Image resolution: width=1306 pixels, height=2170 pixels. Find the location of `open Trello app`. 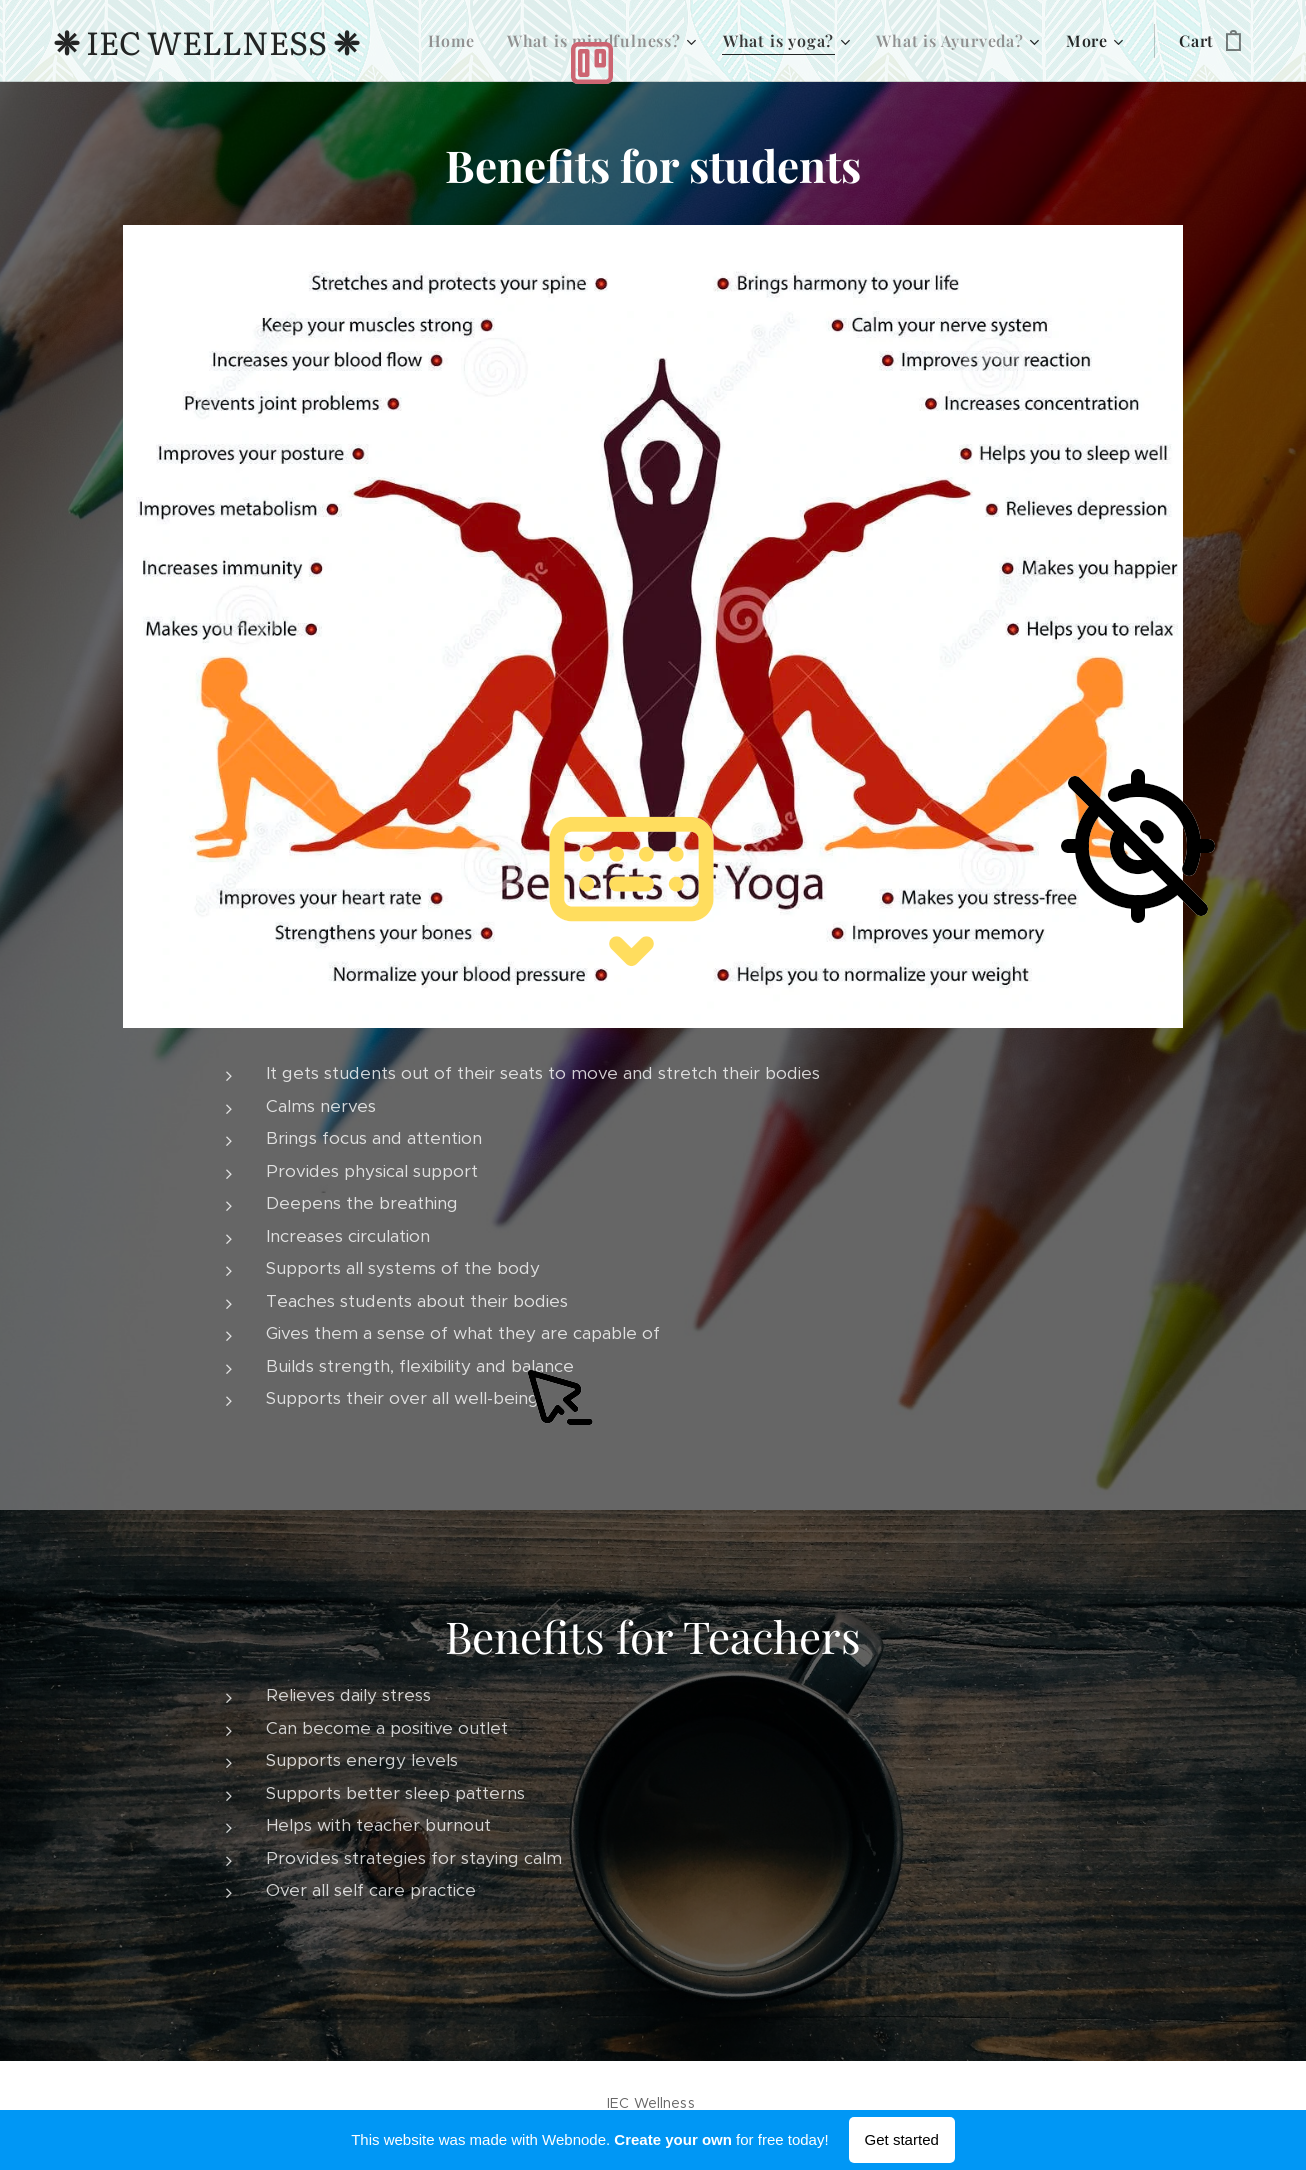

open Trello app is located at coordinates (592, 63).